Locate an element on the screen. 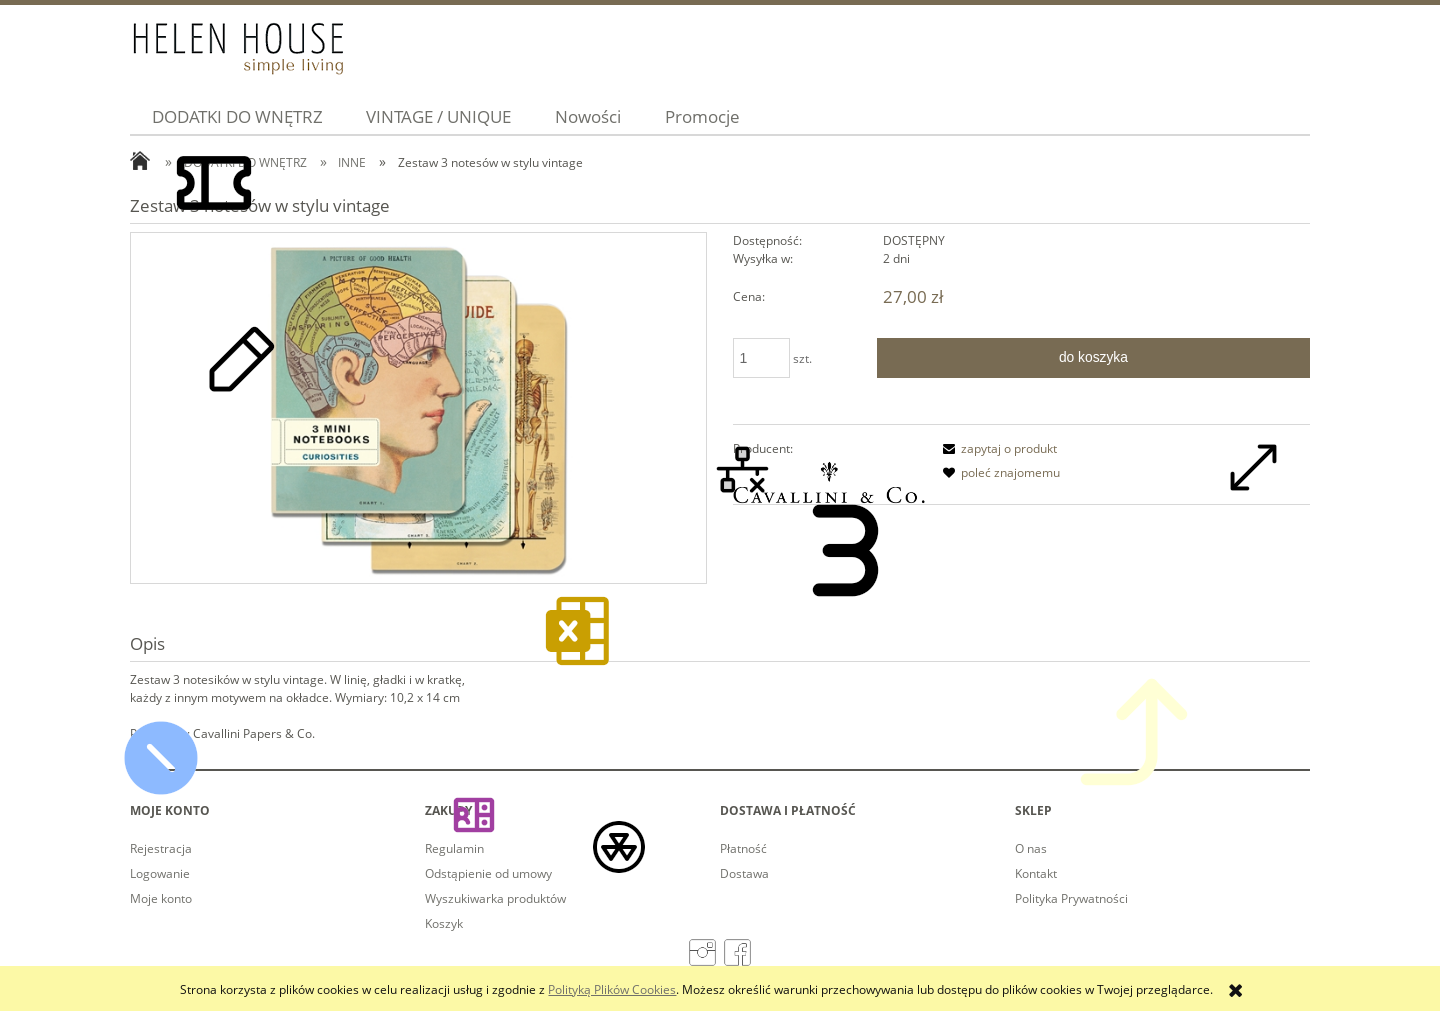 The width and height of the screenshot is (1440, 1011). indicates the number 3 in a list or count is located at coordinates (845, 550).